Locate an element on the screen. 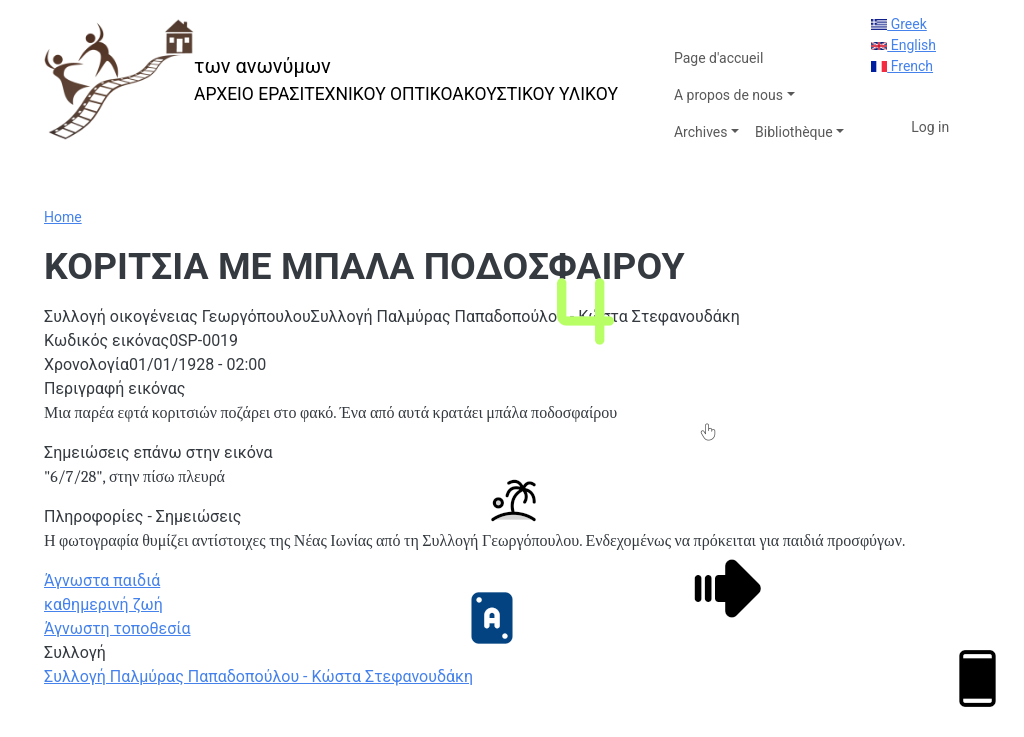 The width and height of the screenshot is (1024, 737). tap or click to select an item is located at coordinates (708, 432).